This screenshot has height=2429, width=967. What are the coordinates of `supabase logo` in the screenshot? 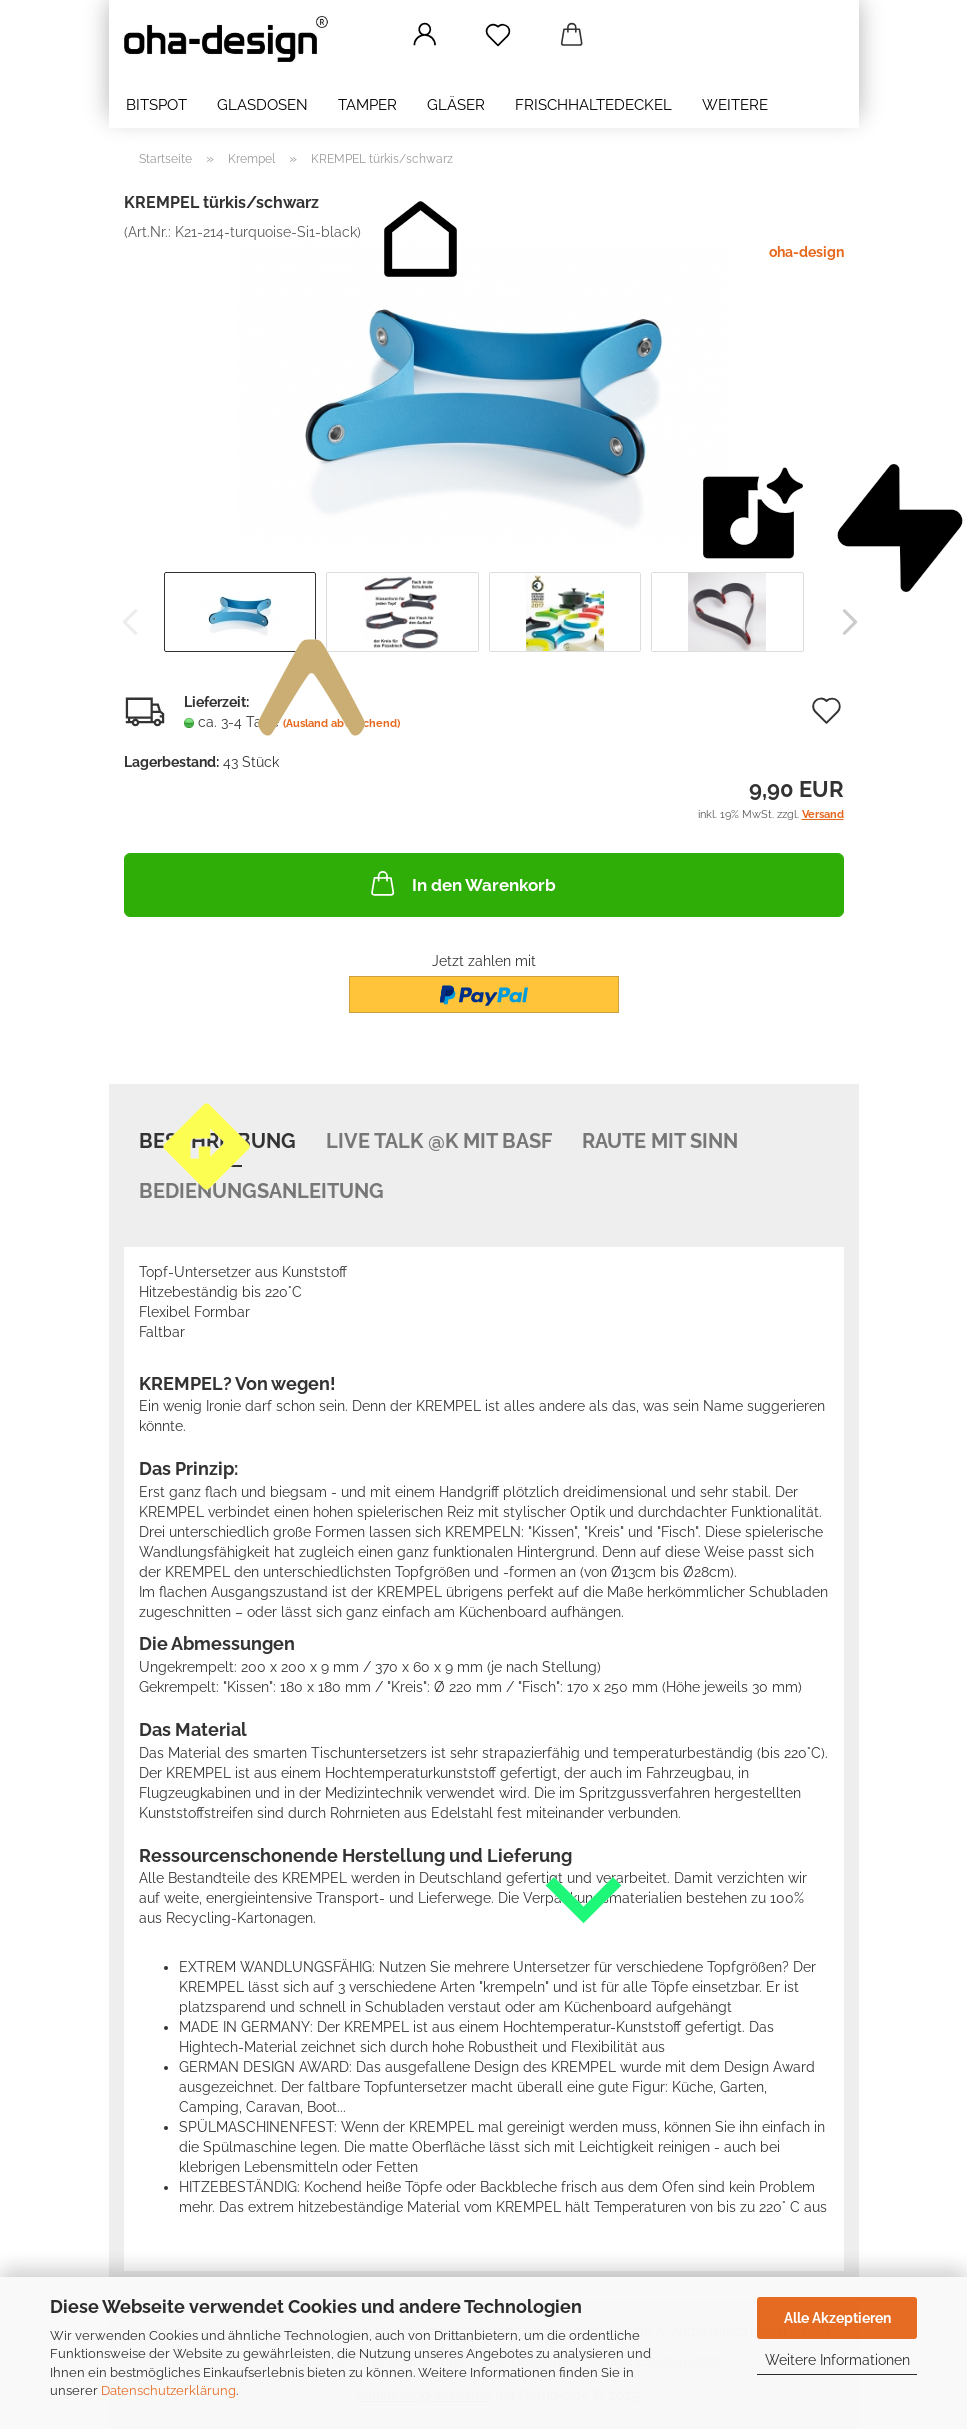 It's located at (900, 528).